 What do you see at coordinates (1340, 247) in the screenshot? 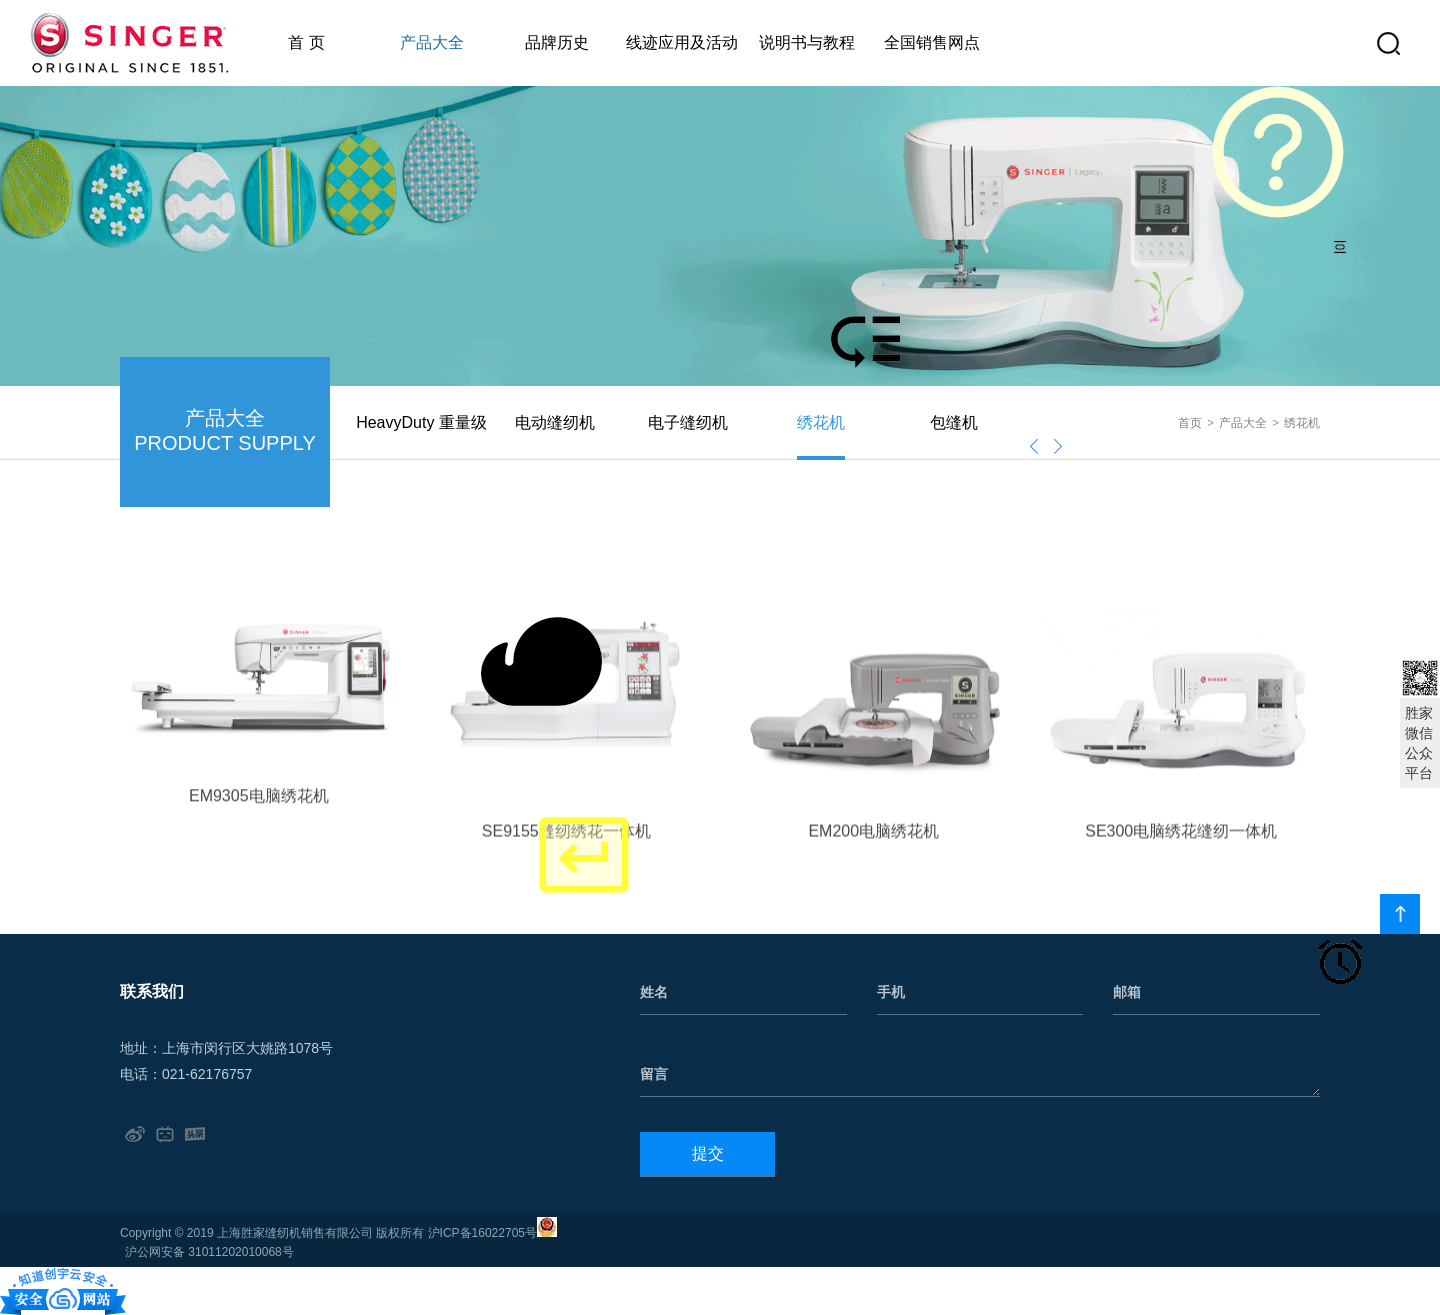
I see `distribute elements evenly horizontally` at bounding box center [1340, 247].